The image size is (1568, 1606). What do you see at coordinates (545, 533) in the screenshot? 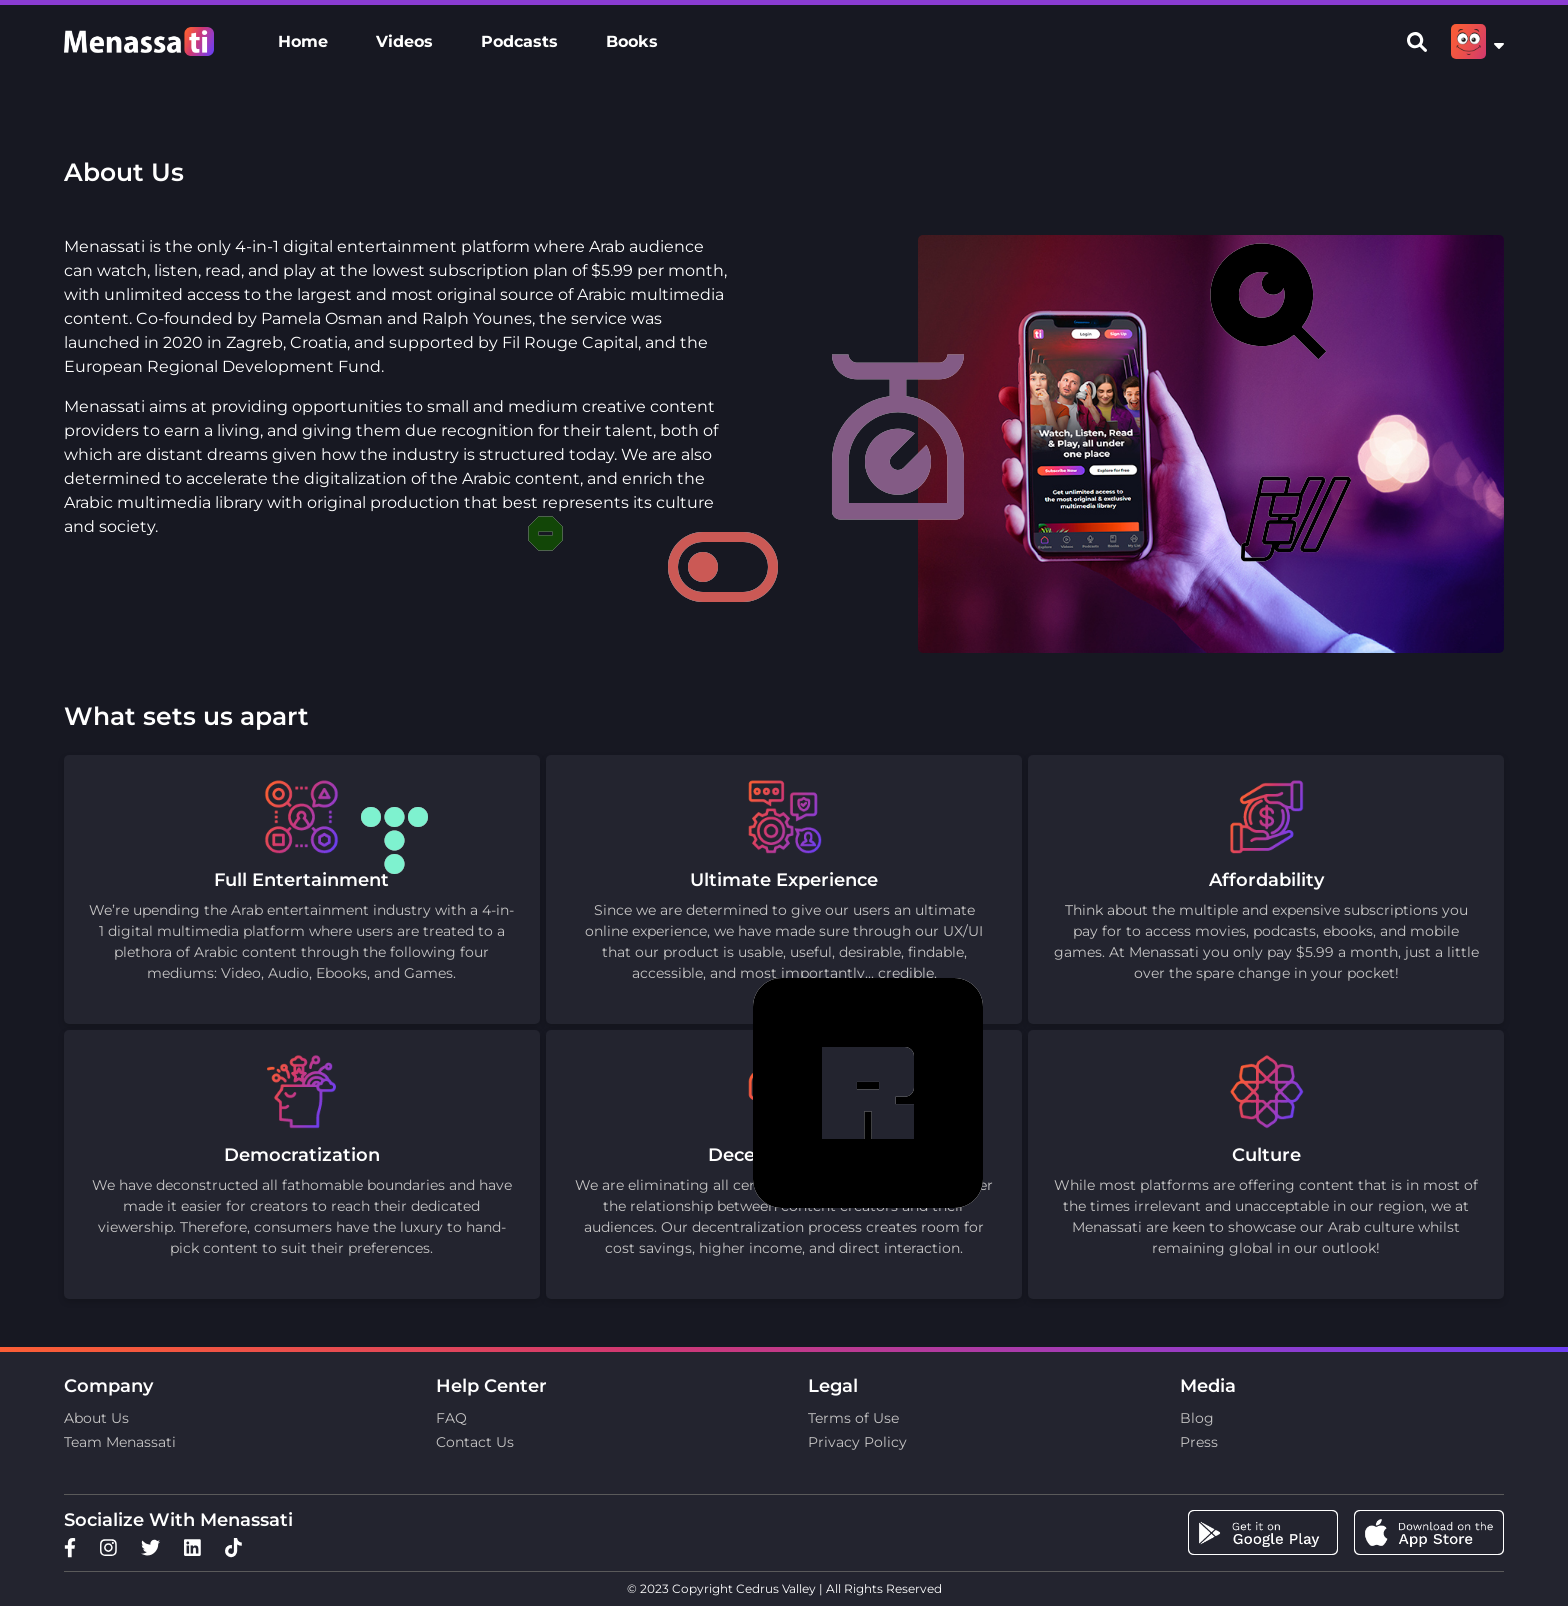
I see `indicates spam or blocked content` at bounding box center [545, 533].